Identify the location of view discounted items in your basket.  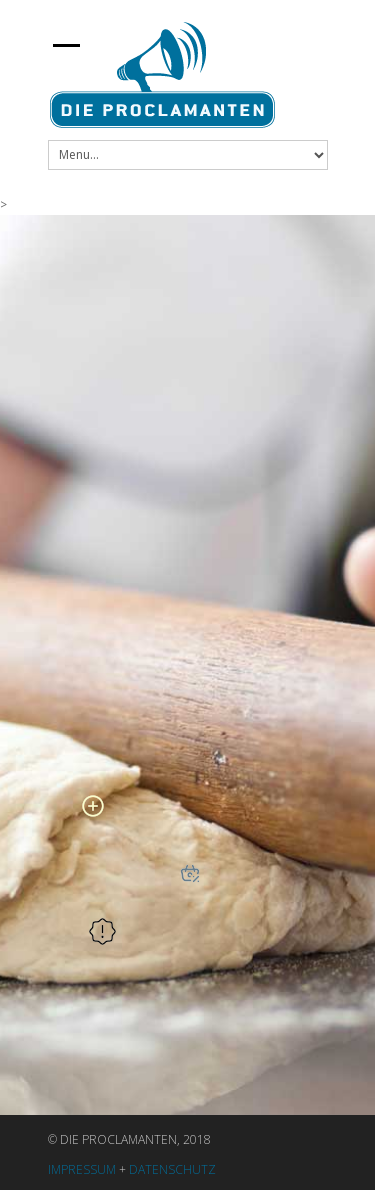
(190, 873).